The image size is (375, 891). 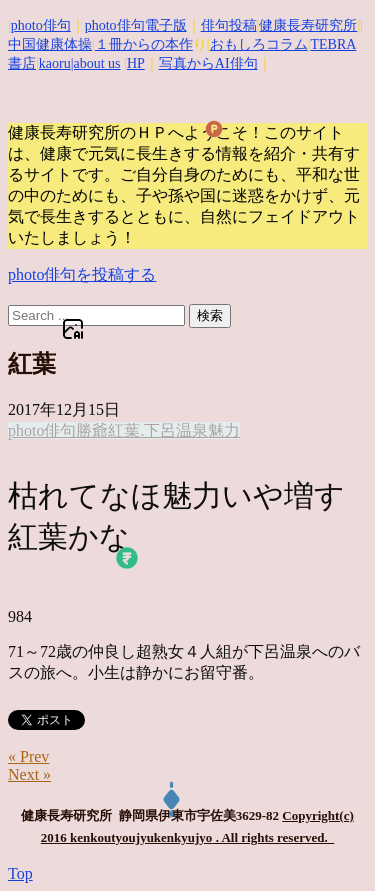 What do you see at coordinates (214, 129) in the screenshot?
I see `find nearby parking locations` at bounding box center [214, 129].